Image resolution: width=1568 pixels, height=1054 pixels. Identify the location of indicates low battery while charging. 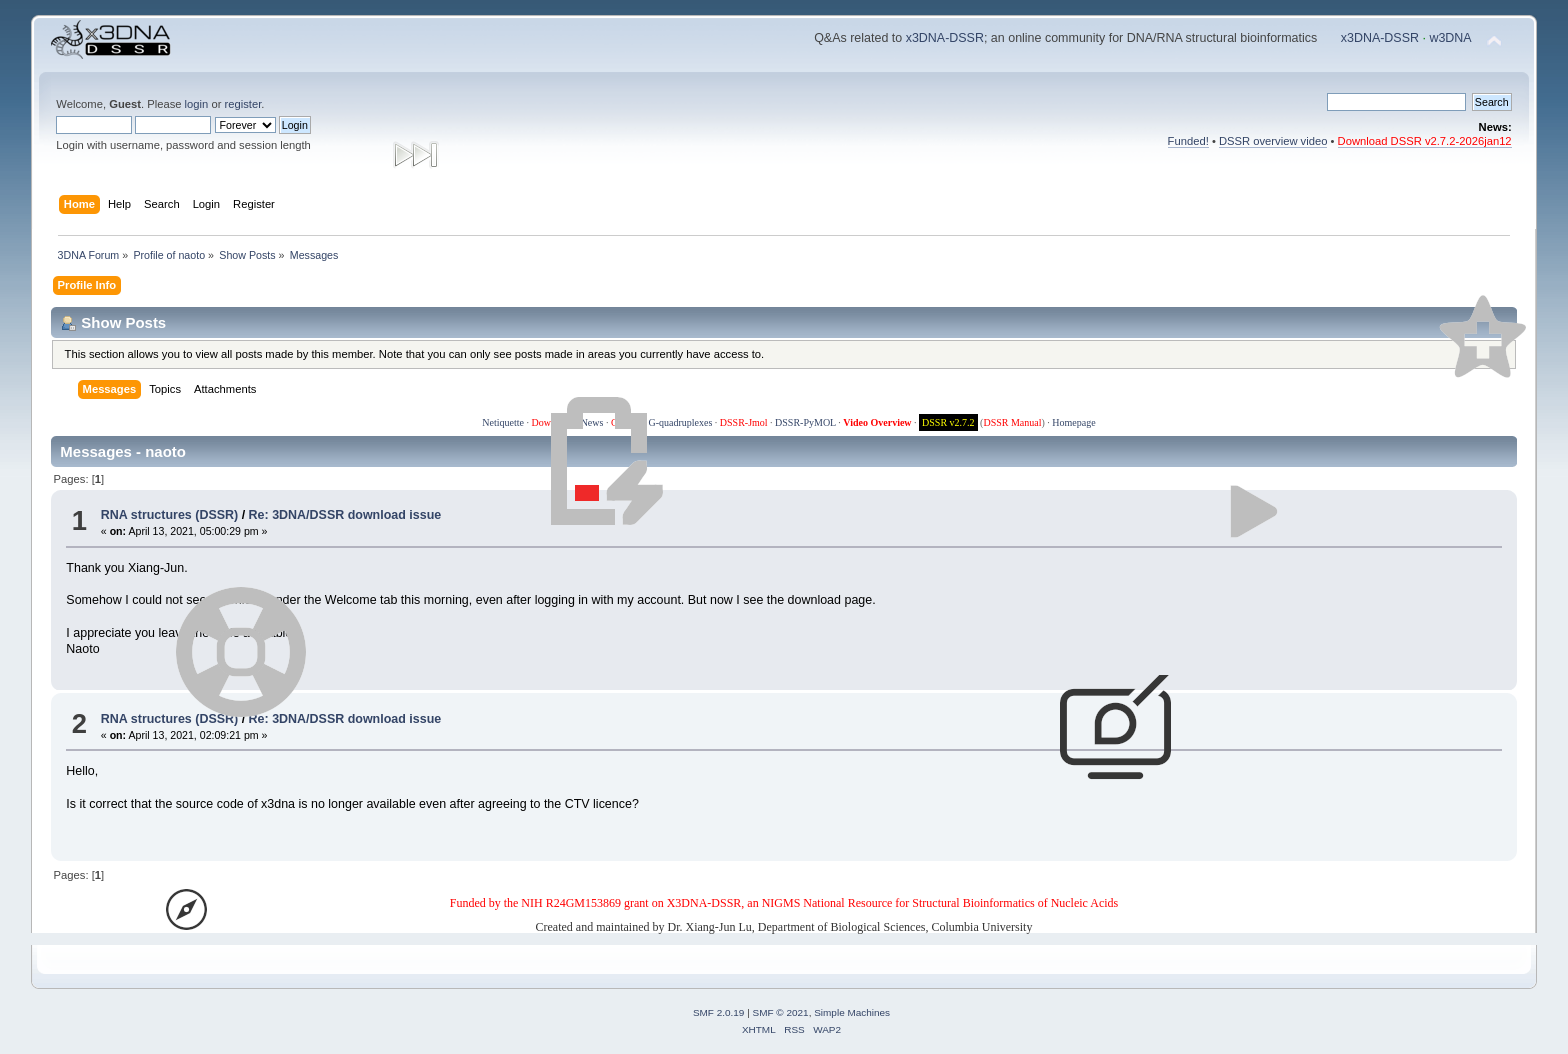
(599, 461).